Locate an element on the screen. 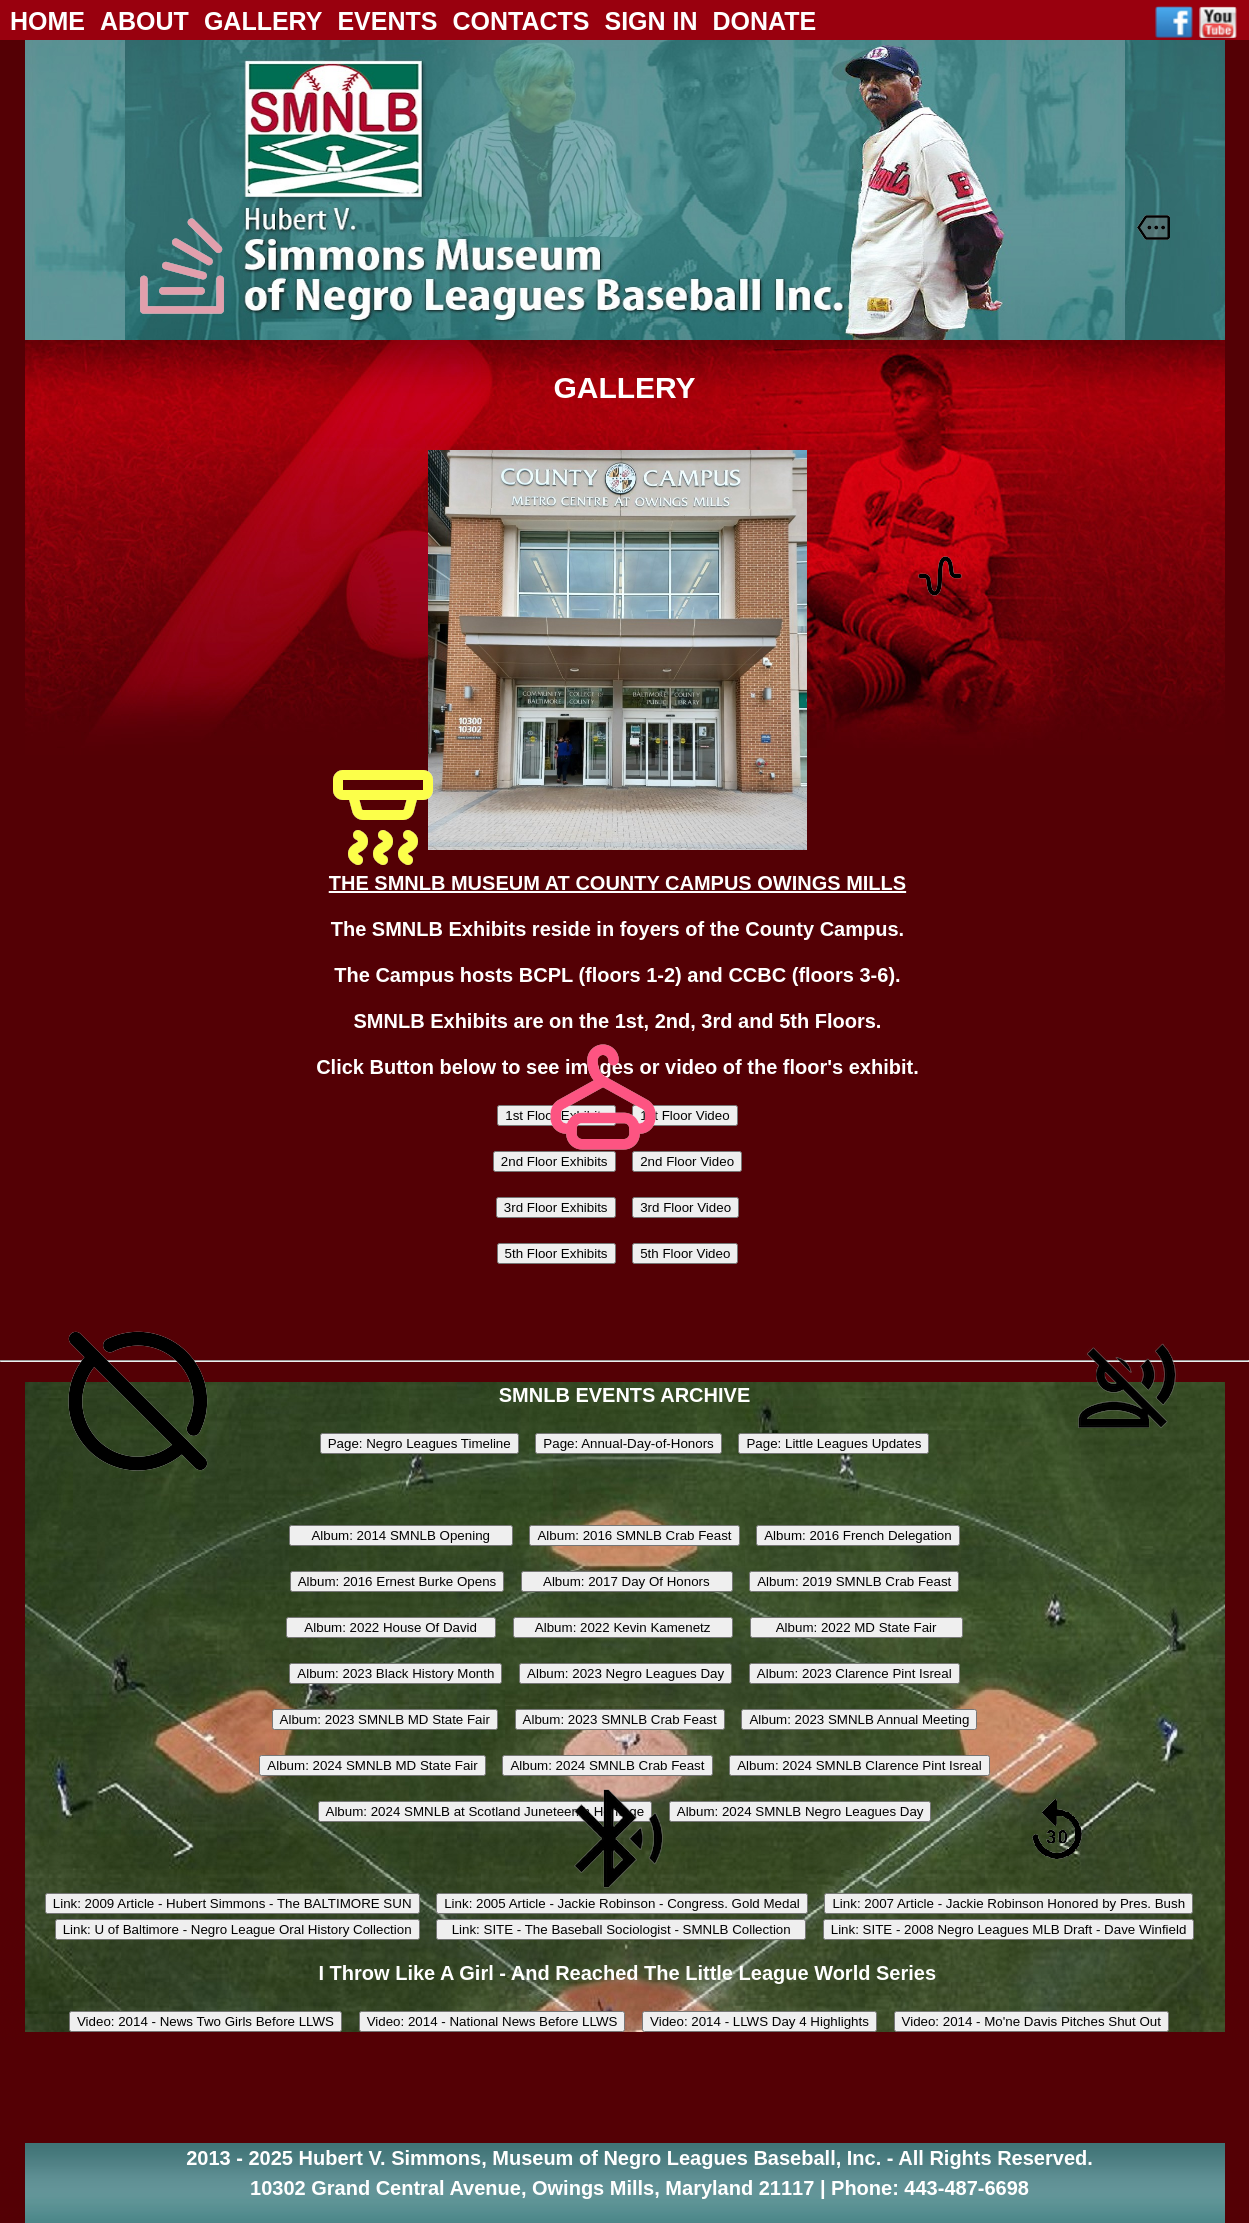  access wardrobe or clothing options is located at coordinates (603, 1097).